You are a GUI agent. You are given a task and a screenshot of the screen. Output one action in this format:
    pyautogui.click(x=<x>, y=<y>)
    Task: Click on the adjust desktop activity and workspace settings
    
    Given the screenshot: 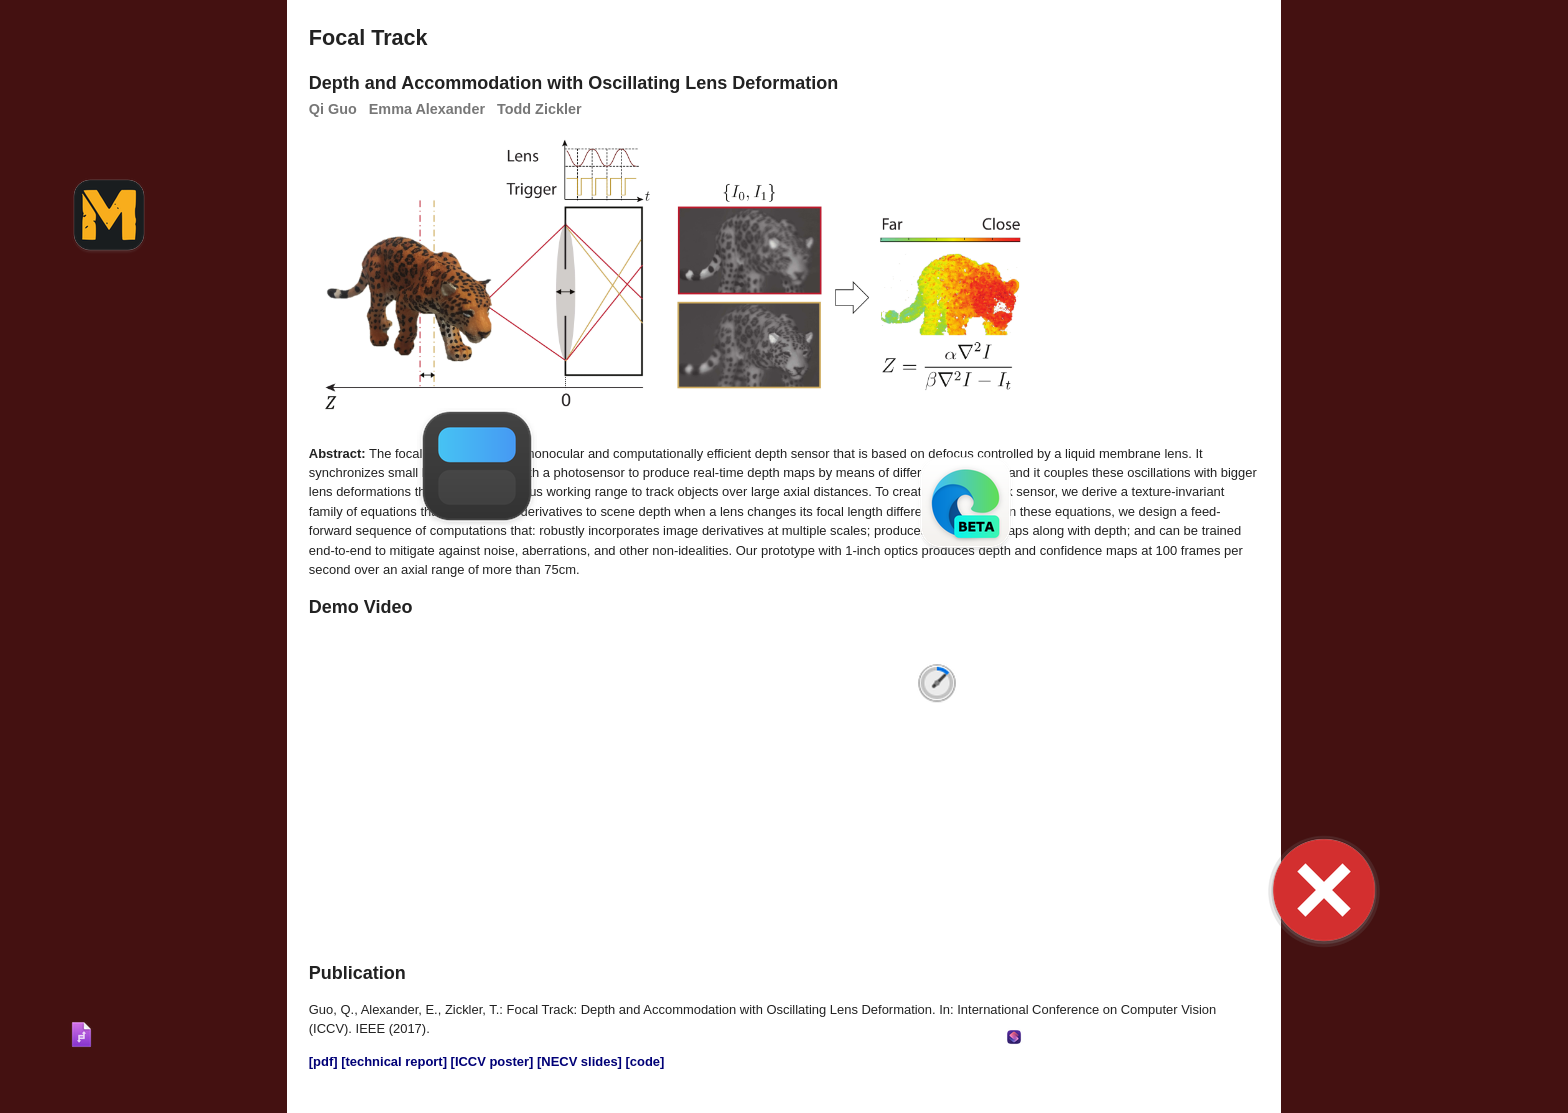 What is the action you would take?
    pyautogui.click(x=477, y=468)
    